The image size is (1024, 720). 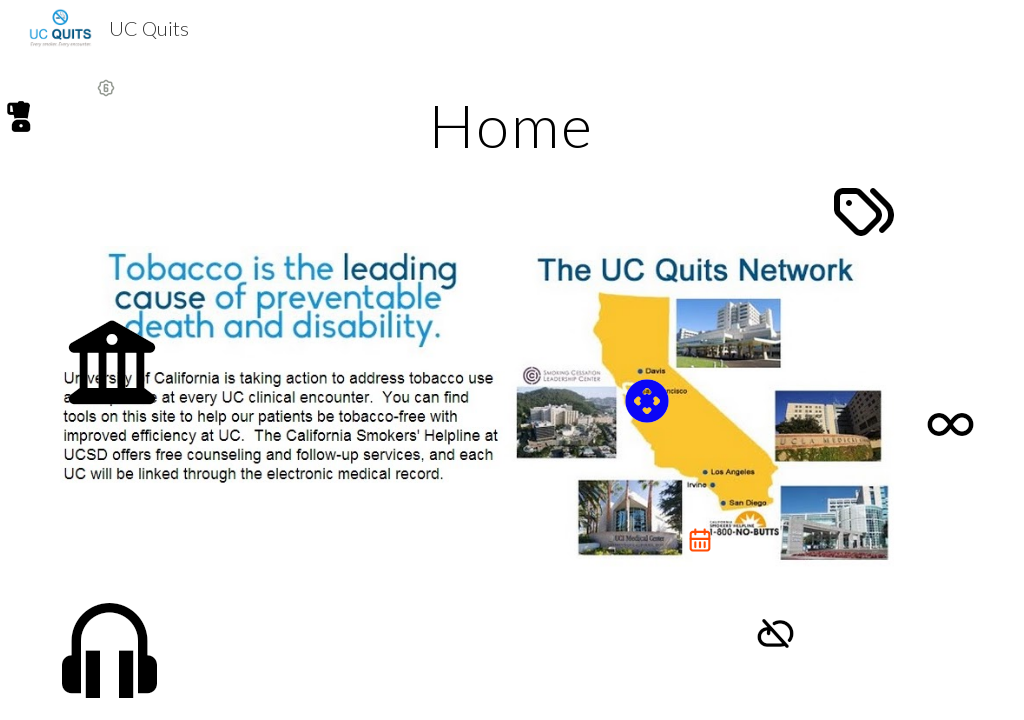 I want to click on indicates unlimited or infinite content, so click(x=950, y=424).